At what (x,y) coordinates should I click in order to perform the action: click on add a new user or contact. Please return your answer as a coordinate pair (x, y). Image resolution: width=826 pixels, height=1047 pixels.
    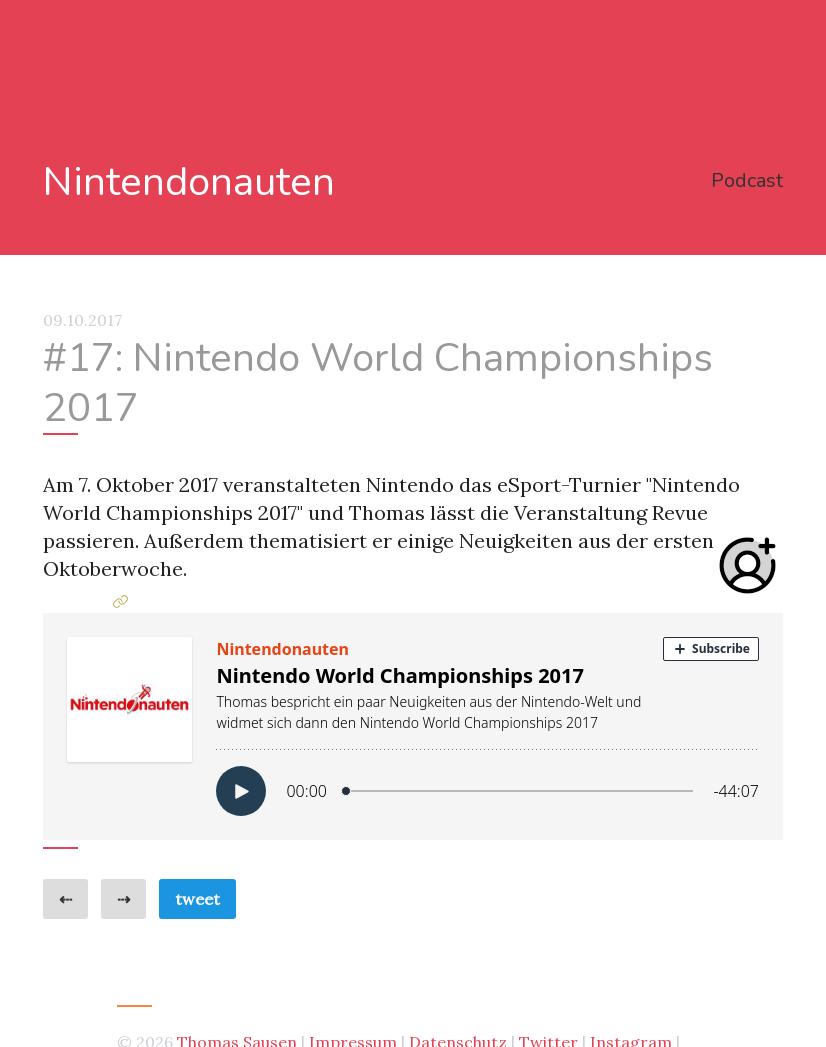
    Looking at the image, I should click on (747, 565).